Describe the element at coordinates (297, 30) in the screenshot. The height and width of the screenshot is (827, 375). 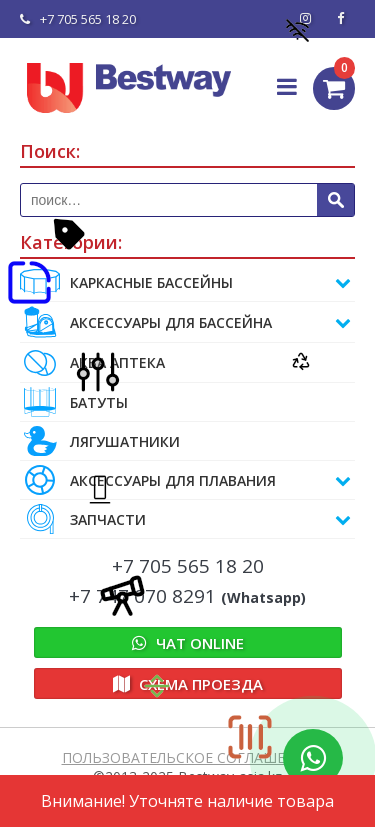
I see `indicates wifi is currently disabled` at that location.